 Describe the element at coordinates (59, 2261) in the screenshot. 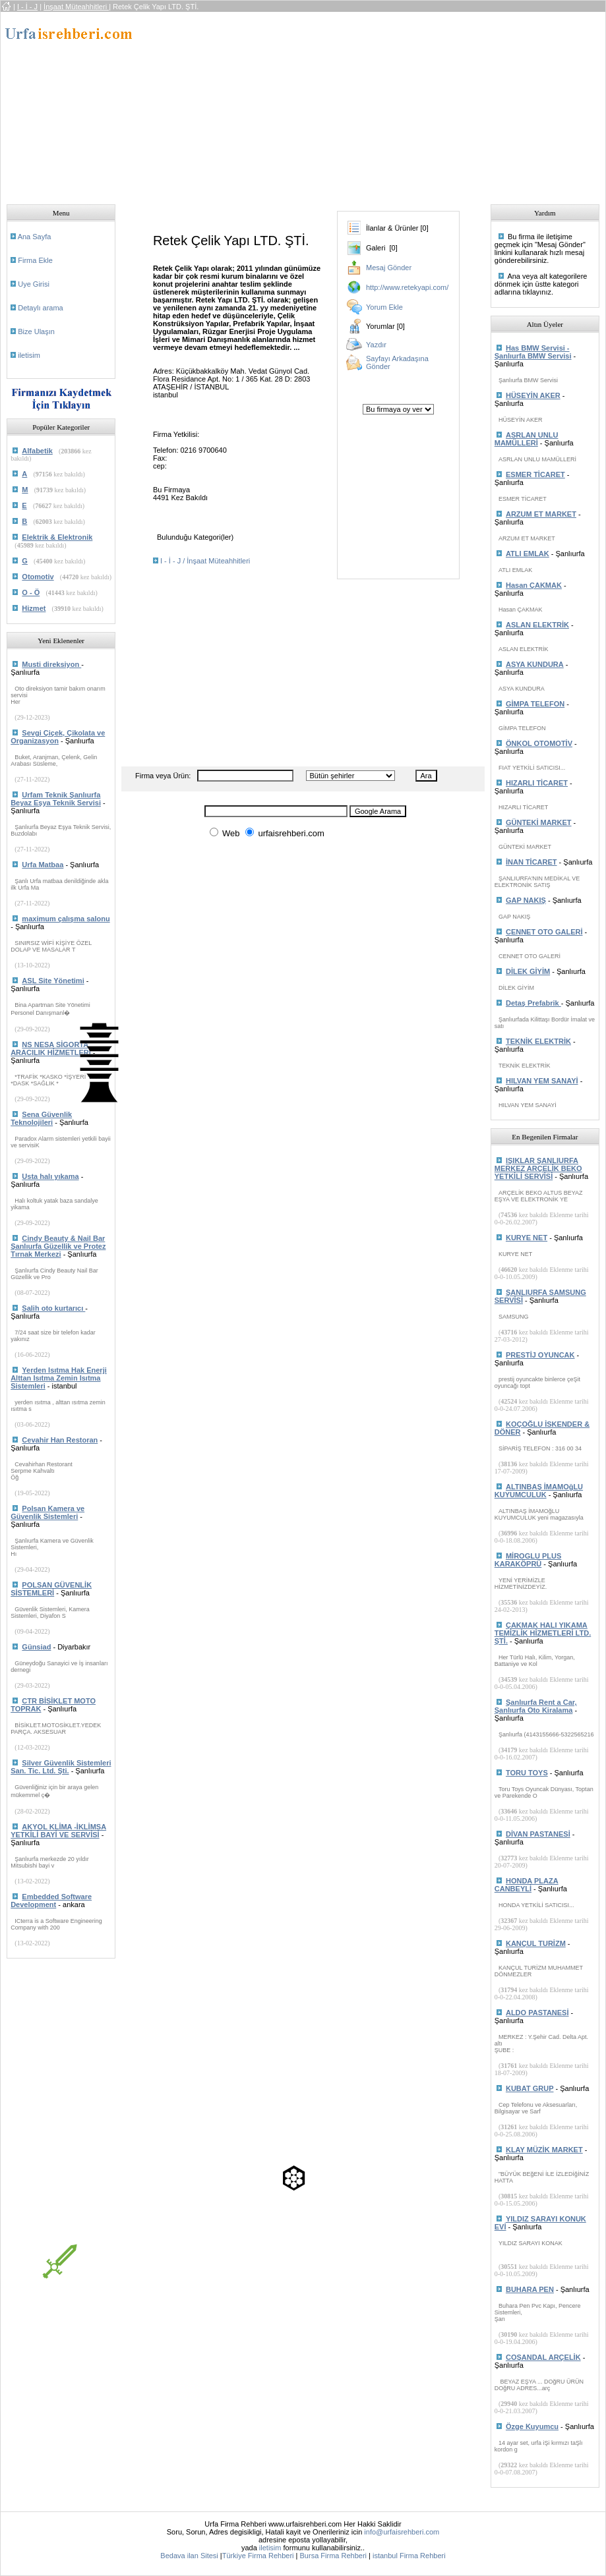

I see `equip or select a sword weapon` at that location.